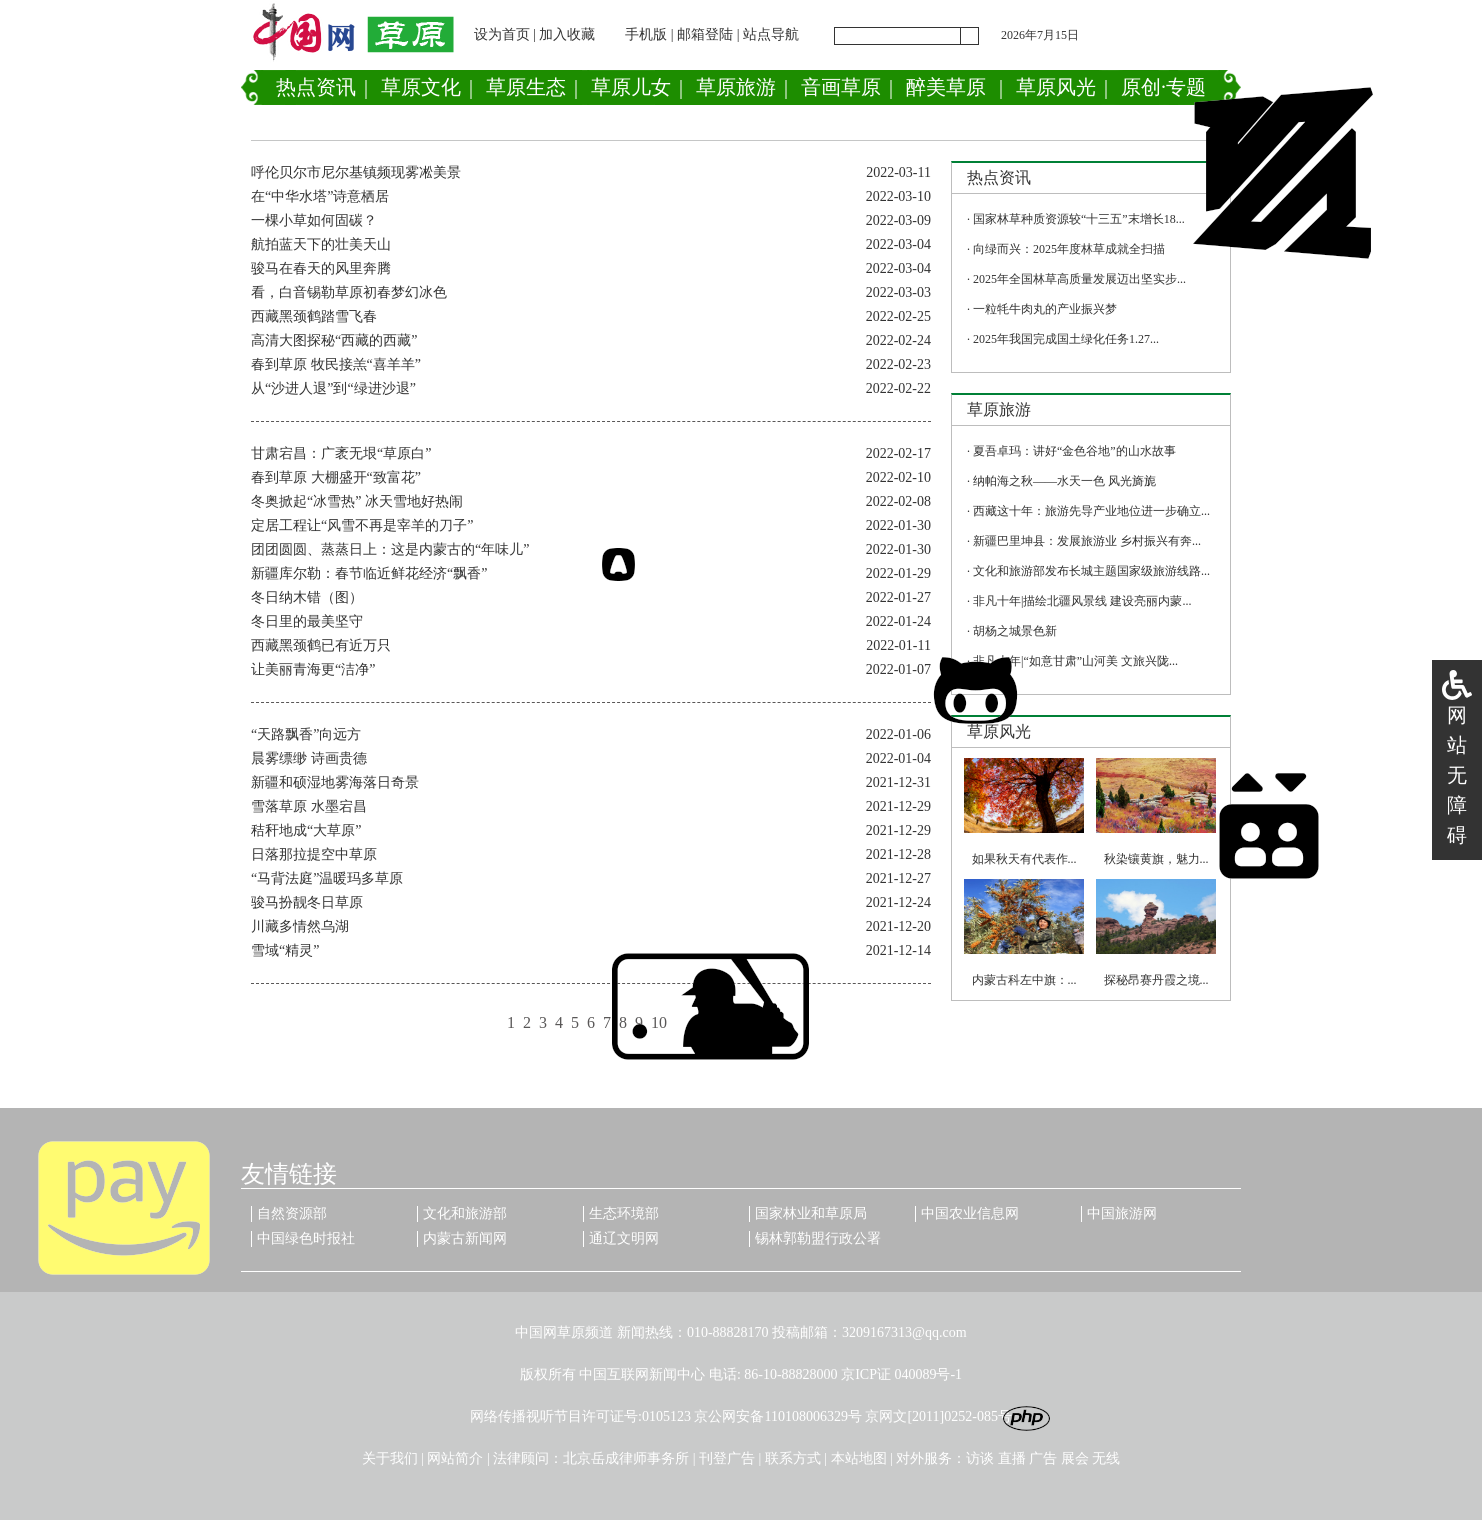 The width and height of the screenshot is (1482, 1520). Describe the element at coordinates (975, 690) in the screenshot. I see `link to GitHub repository` at that location.